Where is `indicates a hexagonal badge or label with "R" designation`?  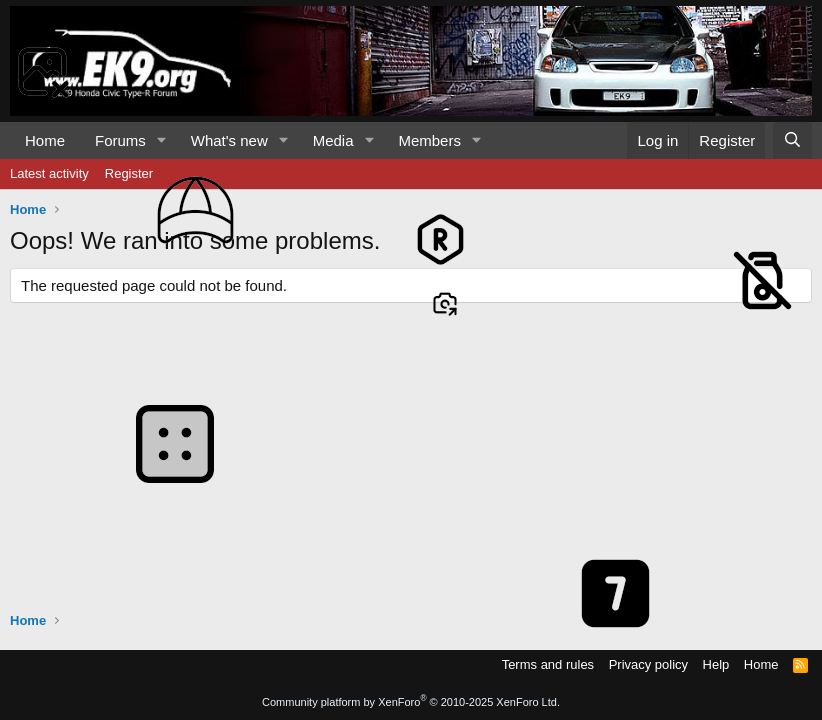 indicates a hexagonal badge or label with "R" designation is located at coordinates (440, 239).